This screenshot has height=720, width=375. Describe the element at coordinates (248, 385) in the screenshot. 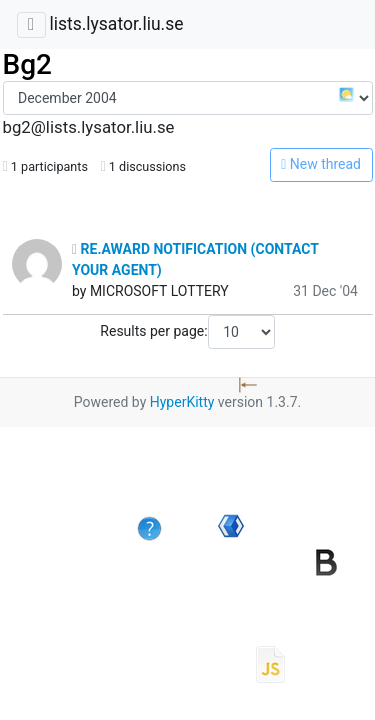

I see `go to the first item in a list or sequence` at that location.